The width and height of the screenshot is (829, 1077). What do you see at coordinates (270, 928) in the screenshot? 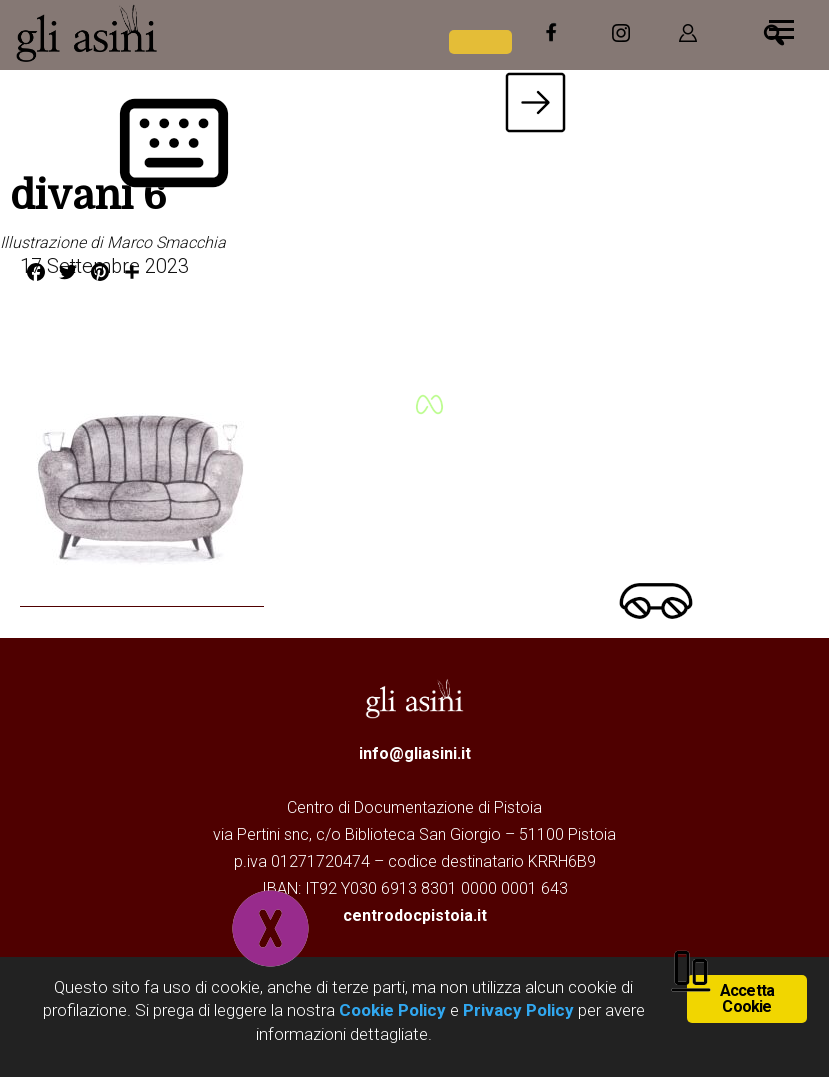
I see `close or dismiss a dialog` at bounding box center [270, 928].